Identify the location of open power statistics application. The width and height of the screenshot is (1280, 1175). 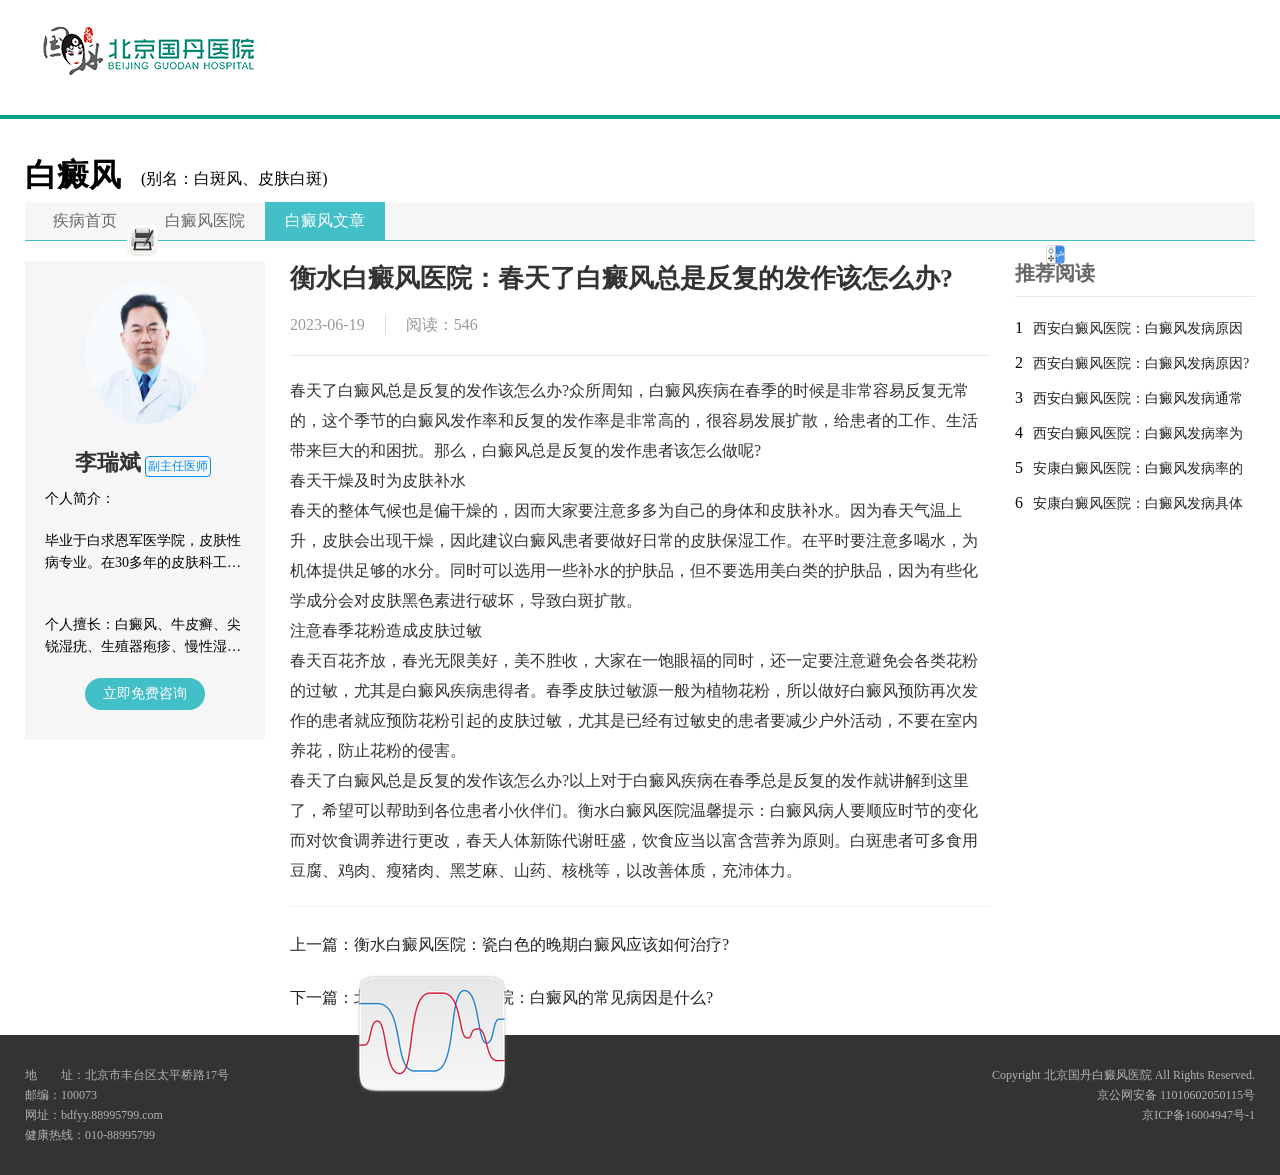
(432, 1034).